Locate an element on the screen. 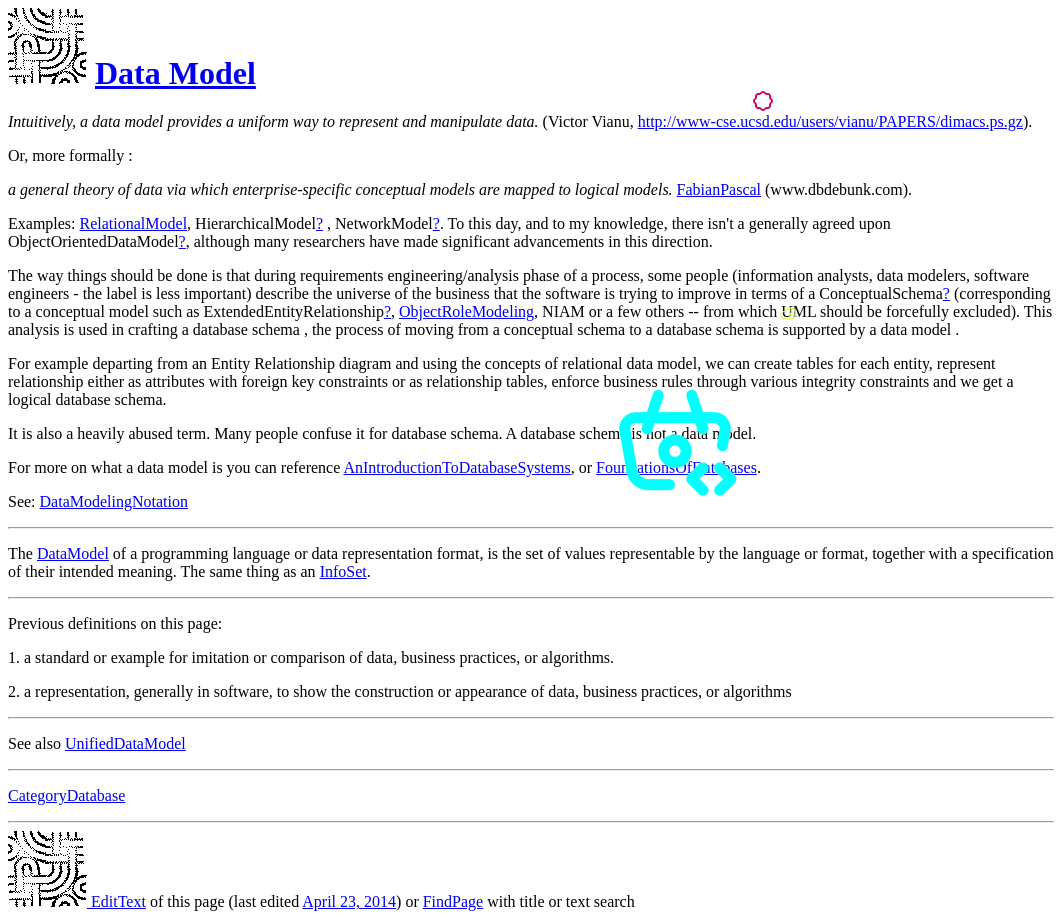 The width and height of the screenshot is (1062, 919). access shopping cart API or developer settings is located at coordinates (675, 440).